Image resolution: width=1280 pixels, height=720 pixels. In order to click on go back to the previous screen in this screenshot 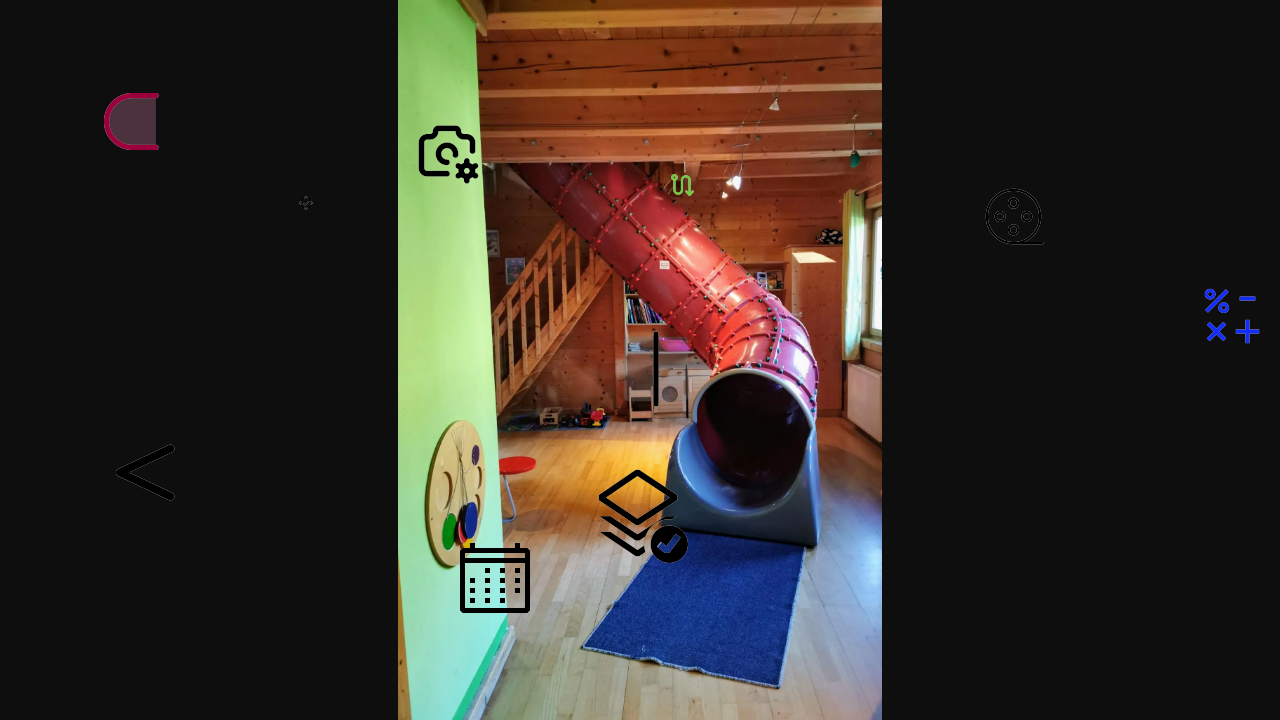, I will do `click(146, 472)`.